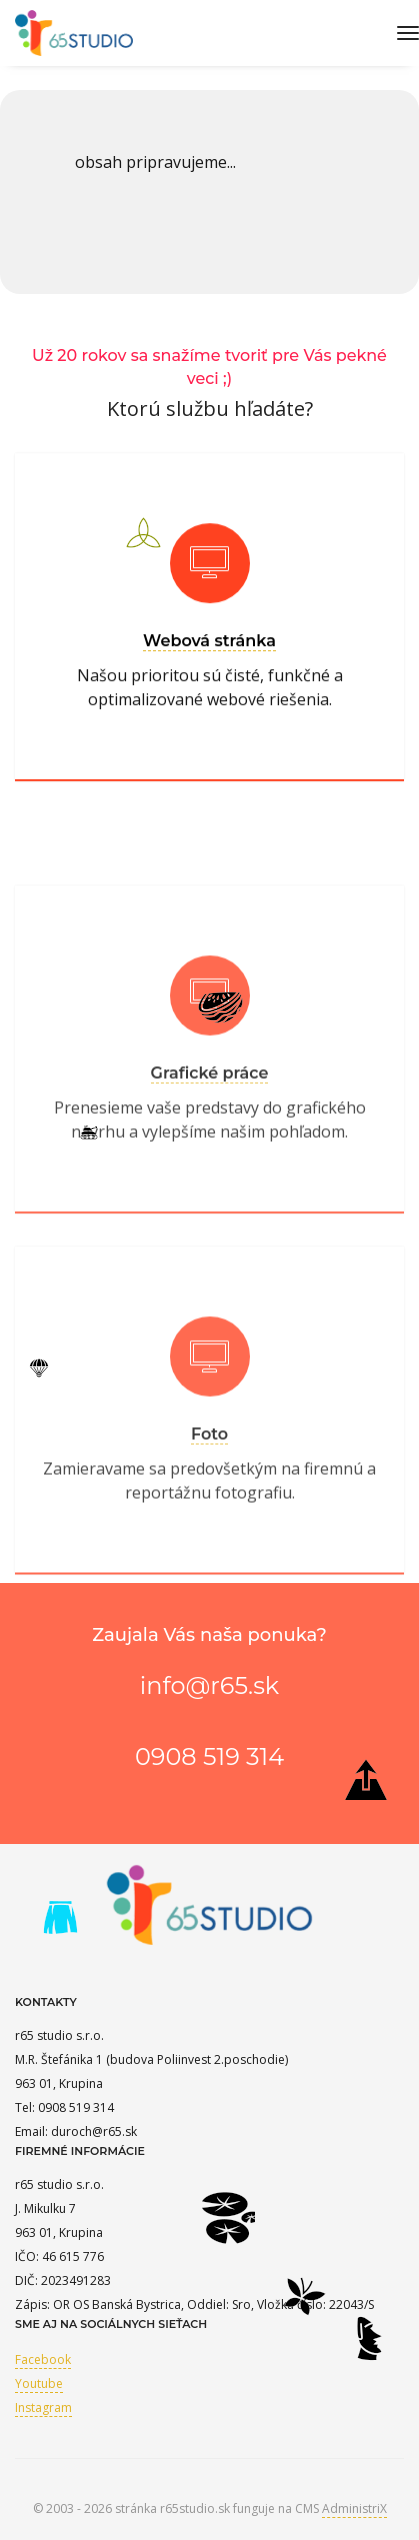  Describe the element at coordinates (220, 1007) in the screenshot. I see `select watermelon flavor or ingredient` at that location.